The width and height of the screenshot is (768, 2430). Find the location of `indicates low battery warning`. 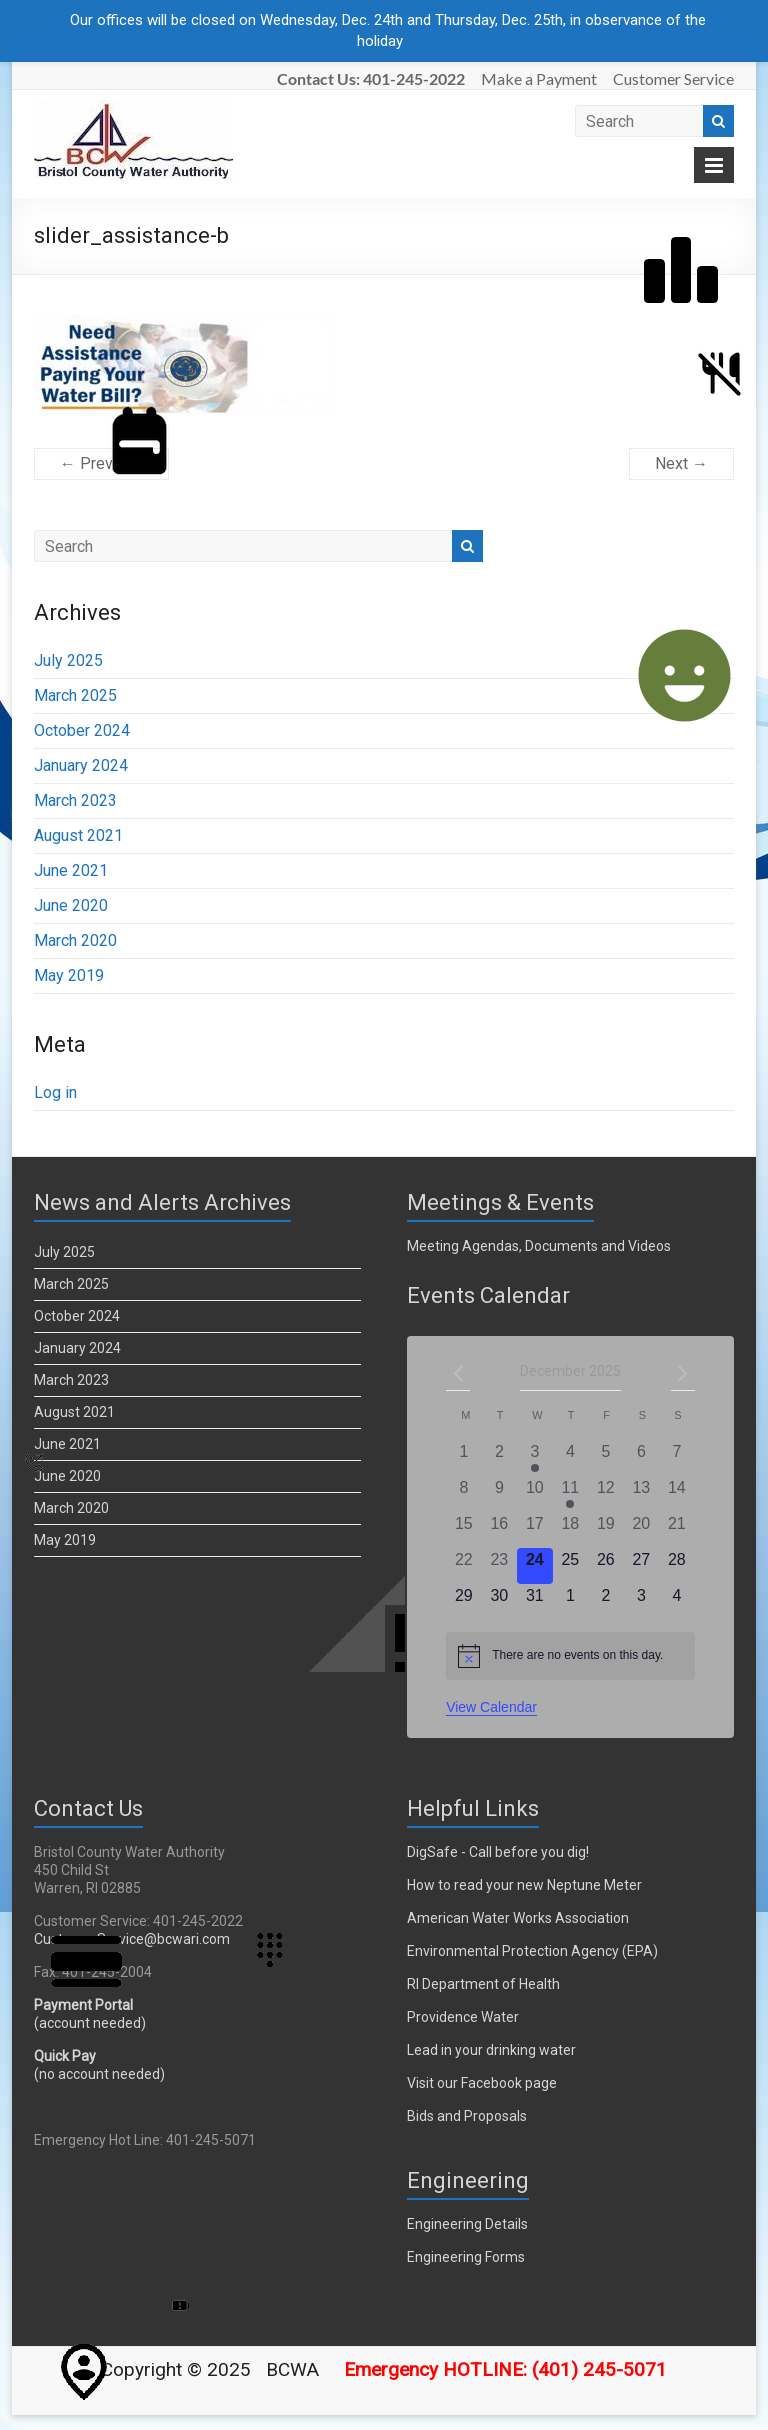

indicates low battery warning is located at coordinates (180, 2305).